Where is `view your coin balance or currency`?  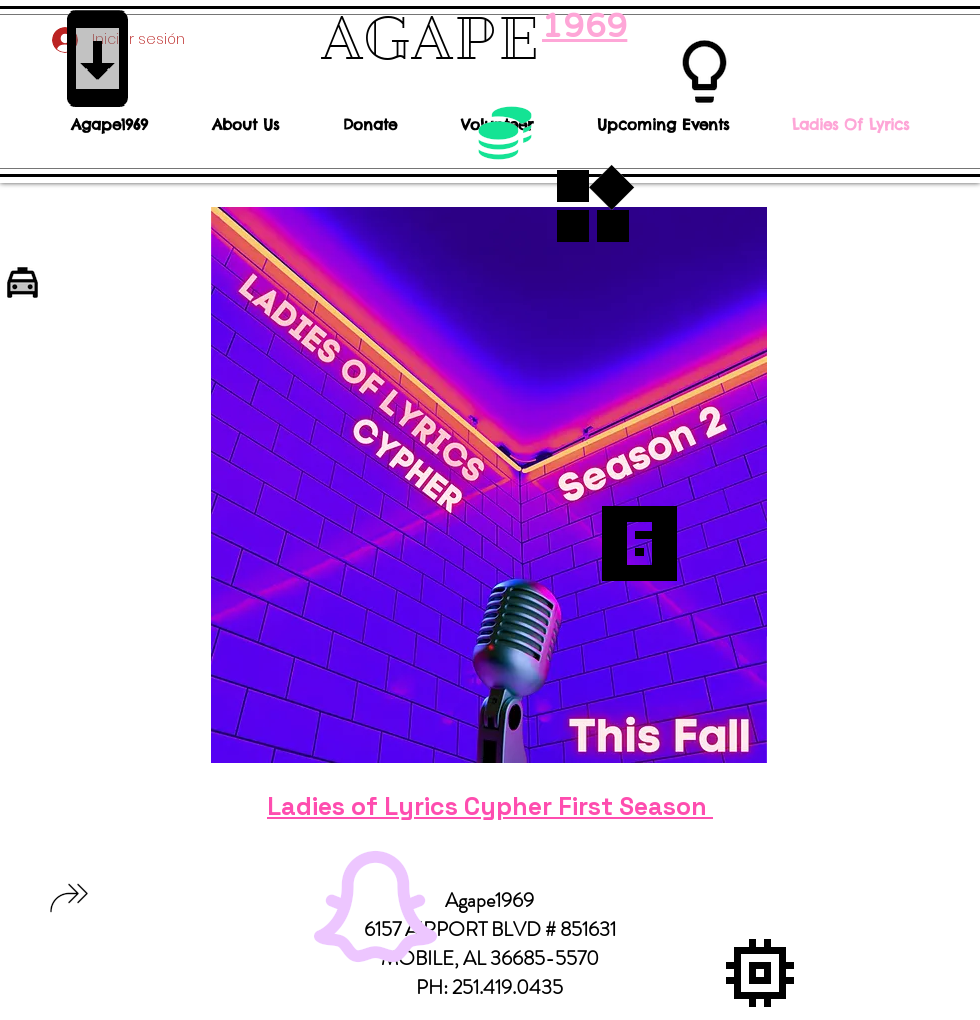 view your coin balance or currency is located at coordinates (505, 133).